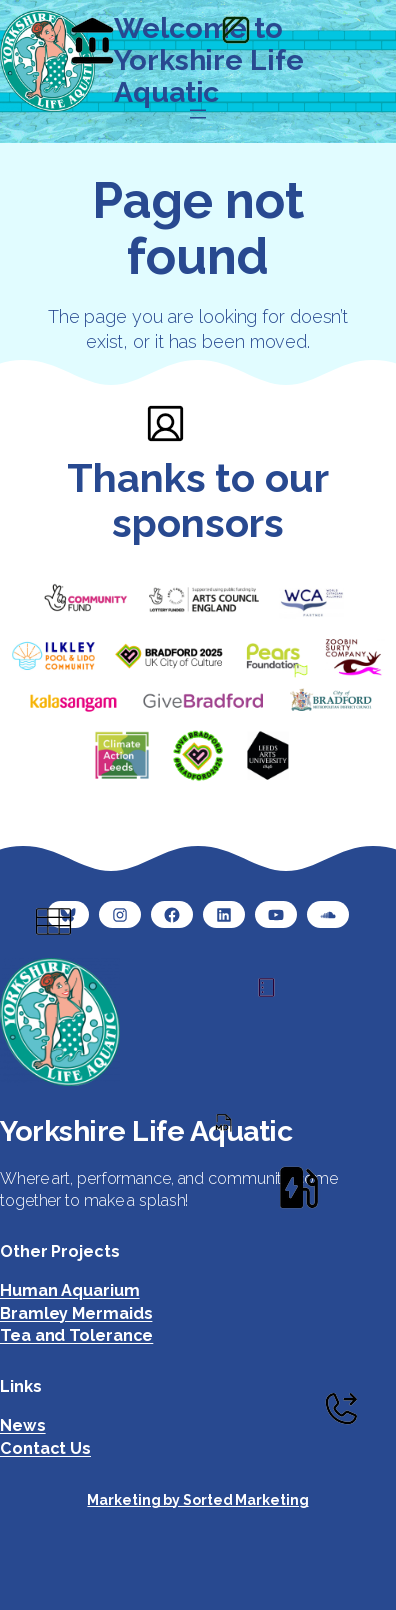 The height and width of the screenshot is (1610, 396). Describe the element at coordinates (298, 1187) in the screenshot. I see `find nearby electric vehicle charging stations` at that location.